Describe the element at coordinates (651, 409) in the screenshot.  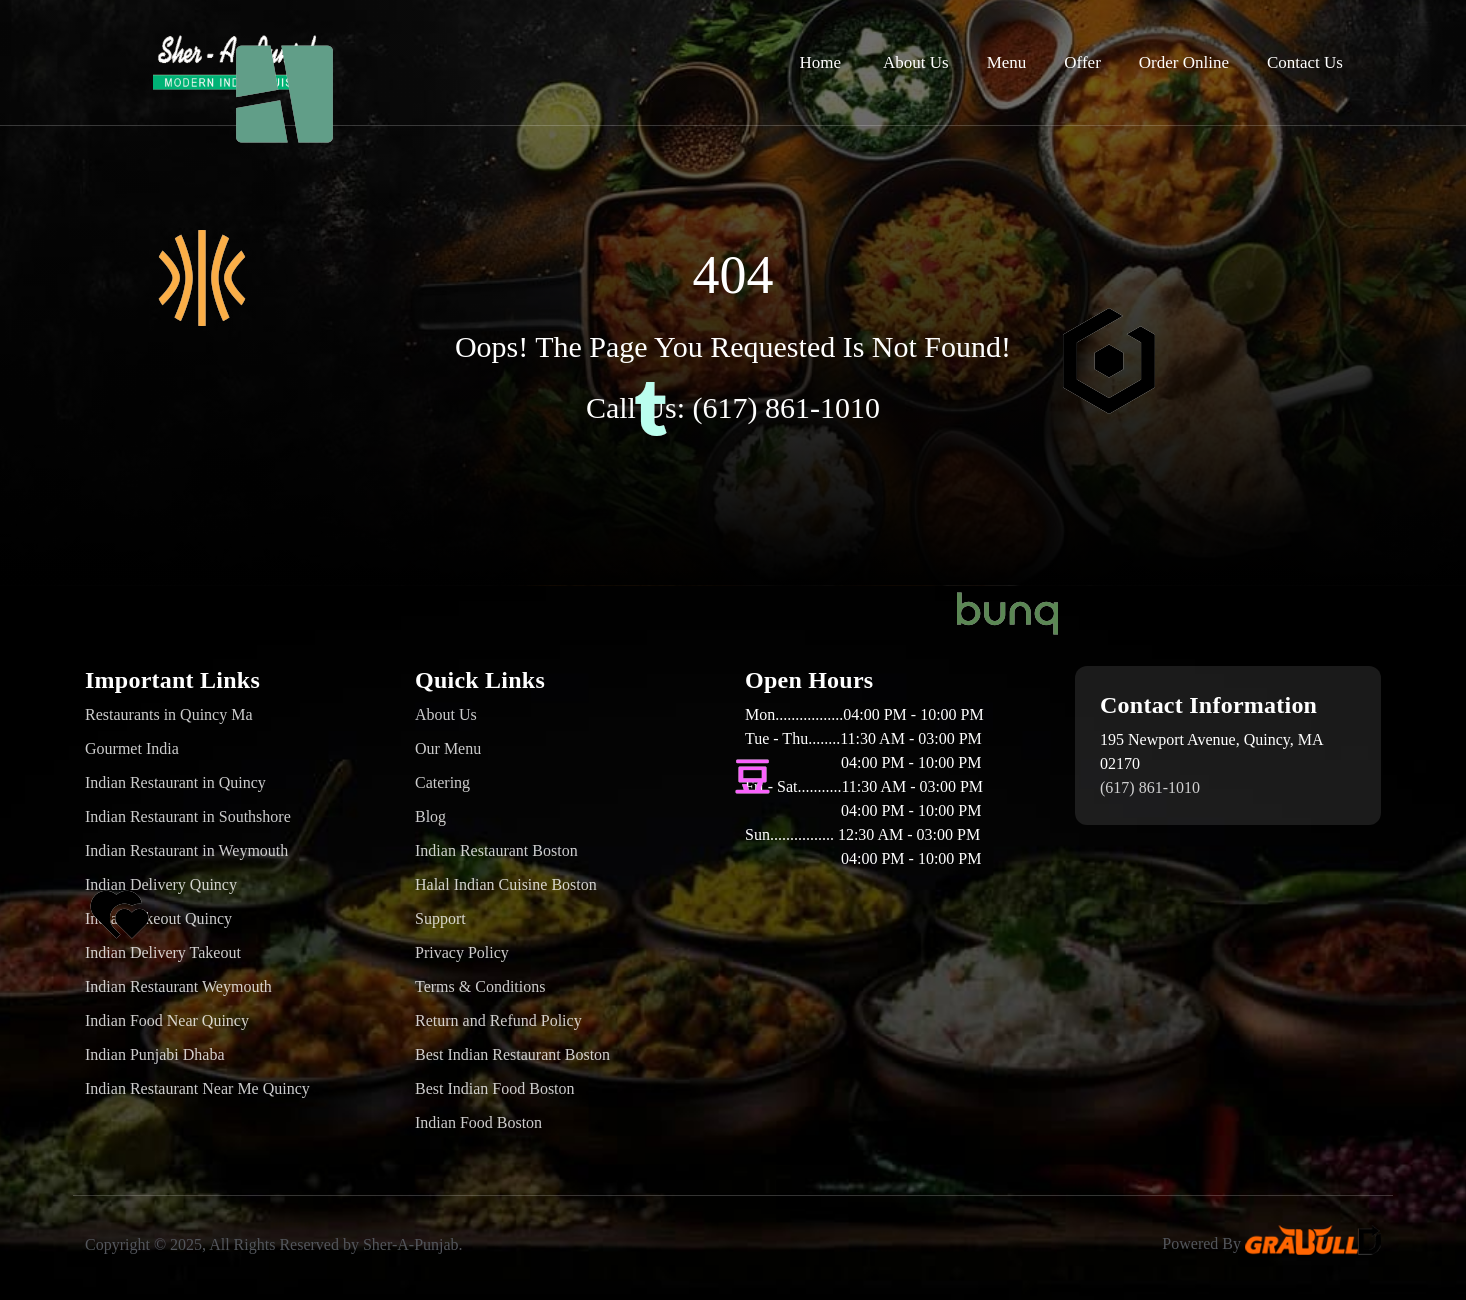
I see `open Tumblr app` at that location.